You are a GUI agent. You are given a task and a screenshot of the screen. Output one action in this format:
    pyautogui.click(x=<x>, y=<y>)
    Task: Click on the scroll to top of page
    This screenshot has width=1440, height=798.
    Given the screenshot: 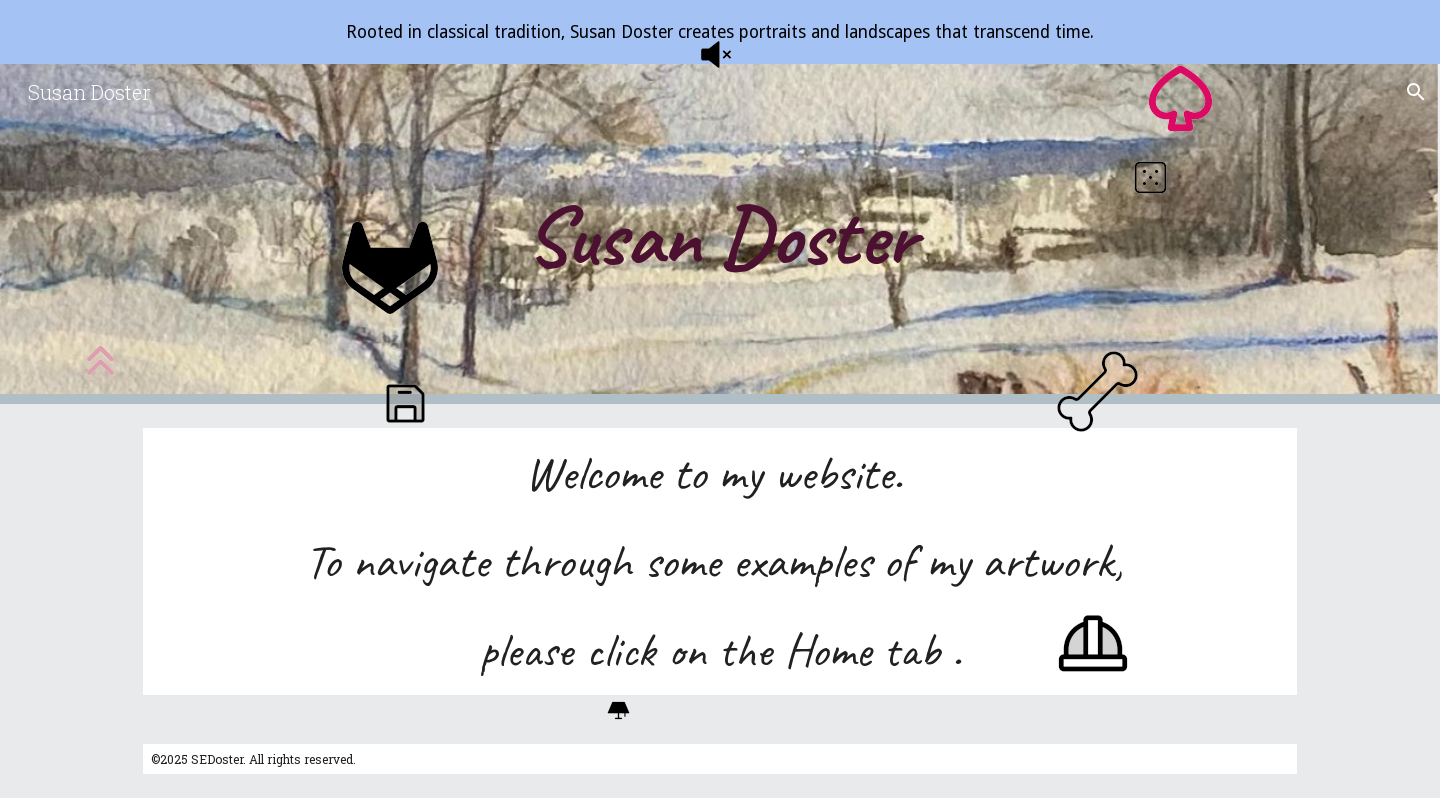 What is the action you would take?
    pyautogui.click(x=100, y=361)
    